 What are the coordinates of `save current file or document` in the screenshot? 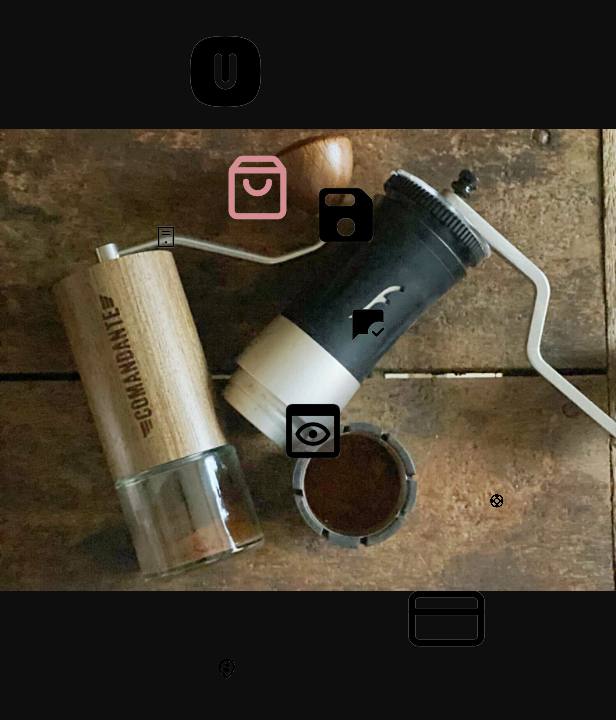 It's located at (346, 215).